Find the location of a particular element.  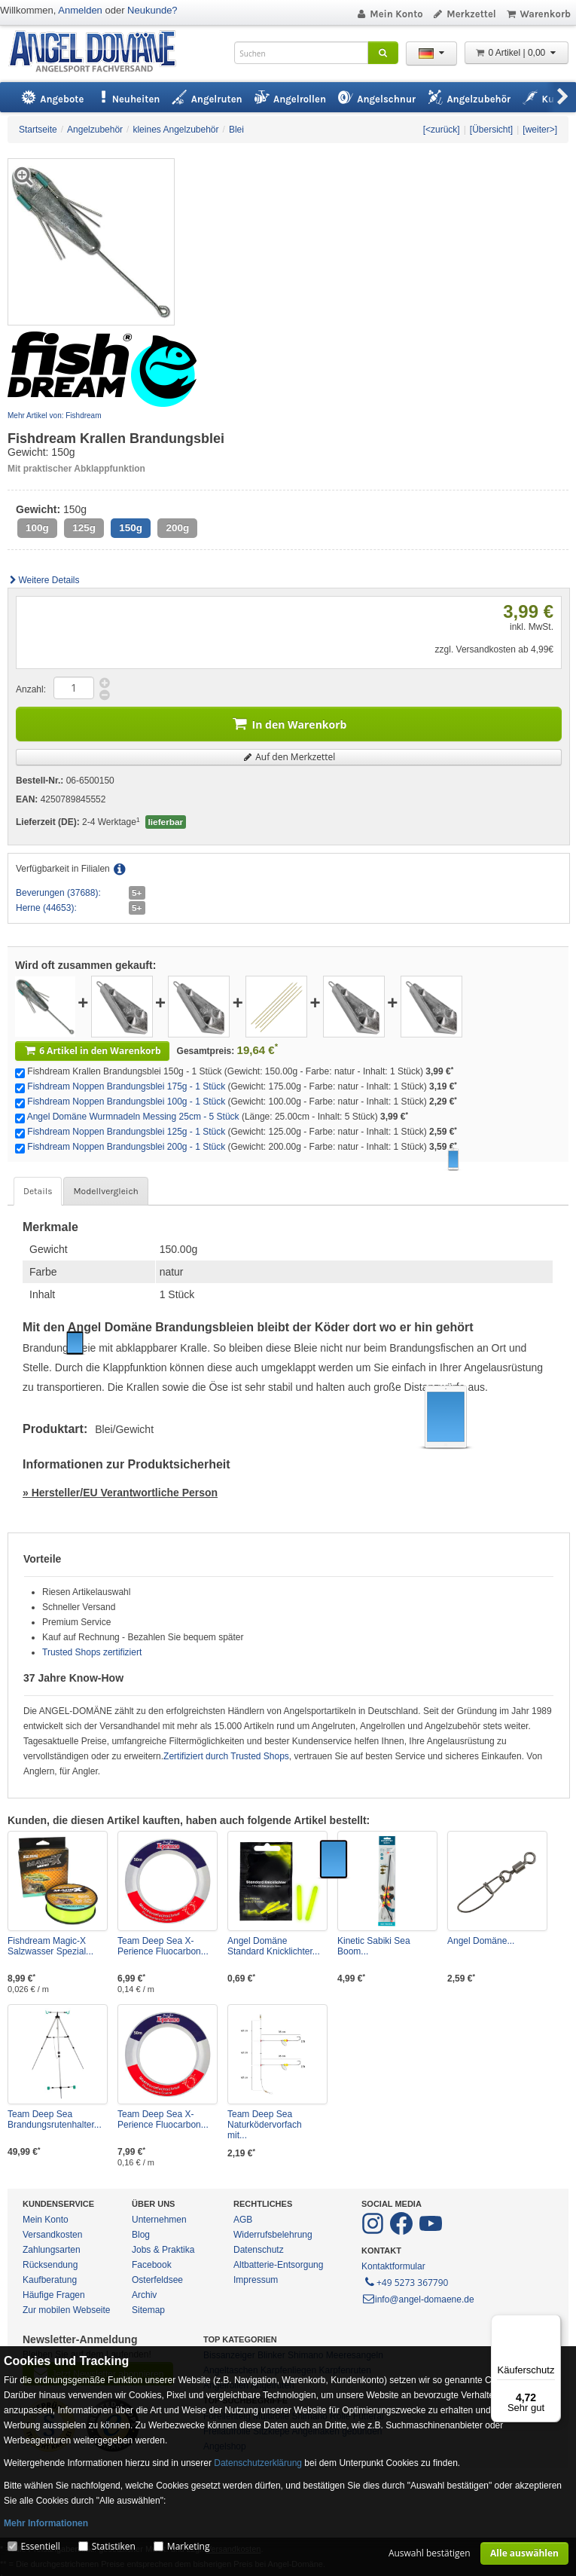

connected iPad device is located at coordinates (334, 1859).